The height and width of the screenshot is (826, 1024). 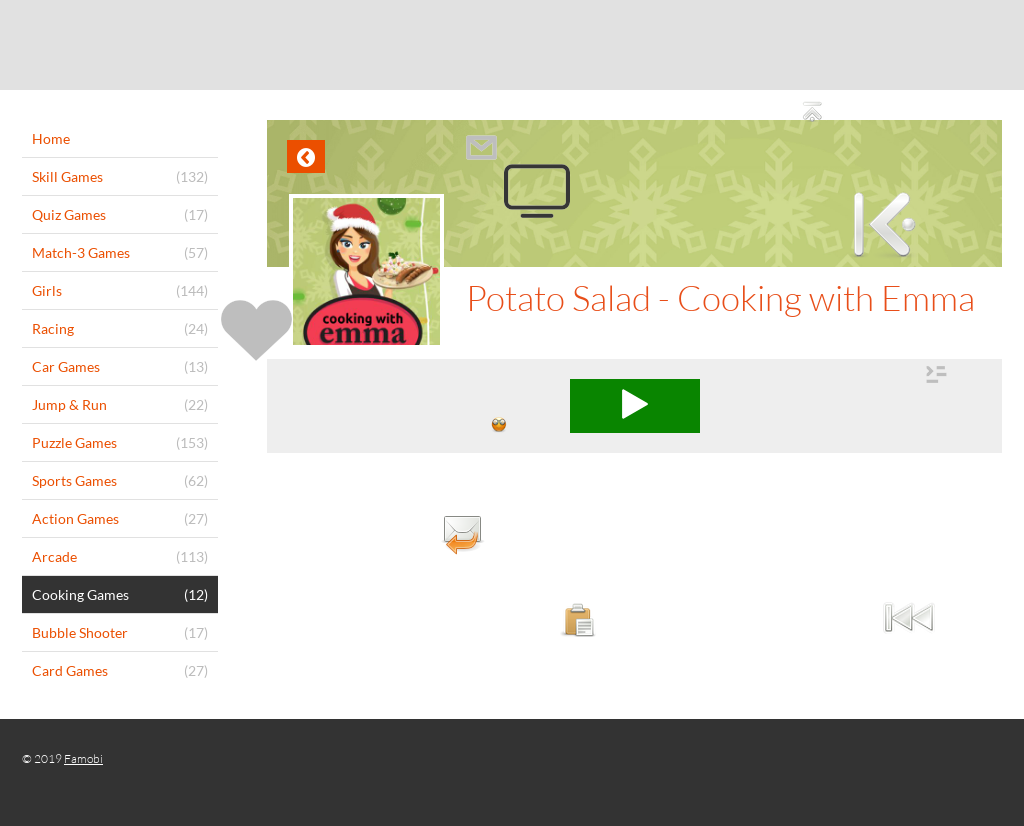 I want to click on access display settings, so click(x=537, y=189).